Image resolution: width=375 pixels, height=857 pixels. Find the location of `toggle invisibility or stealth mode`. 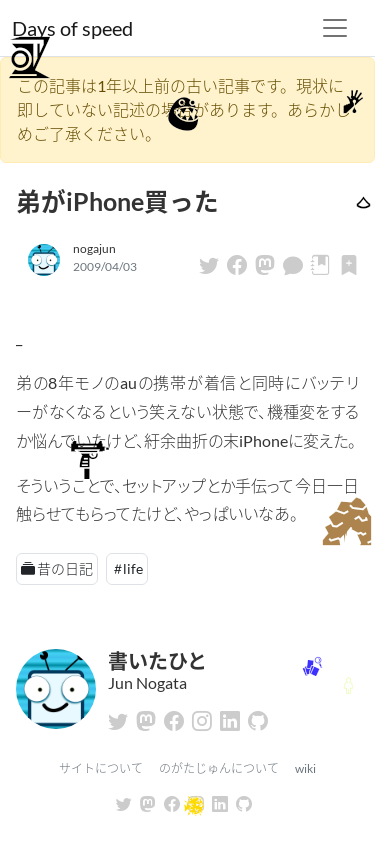

toggle invisibility or stealth mode is located at coordinates (348, 685).